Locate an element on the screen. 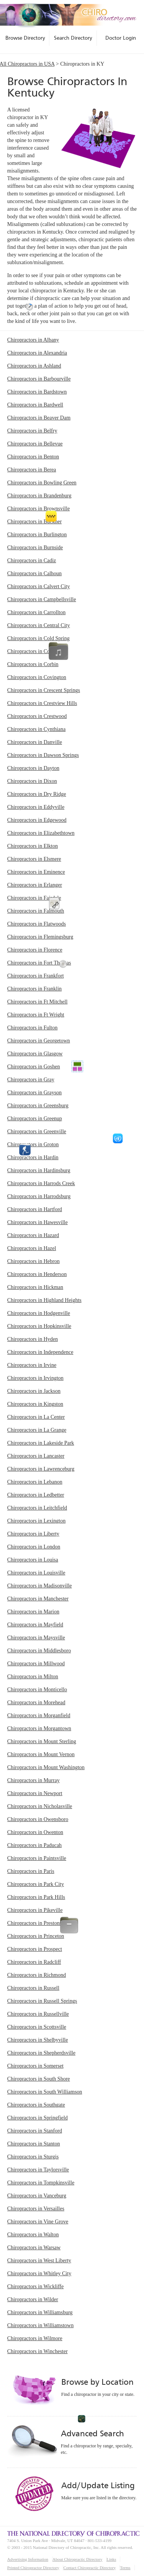 This screenshot has width=144, height=2576. select all items in the current view is located at coordinates (77, 1066).